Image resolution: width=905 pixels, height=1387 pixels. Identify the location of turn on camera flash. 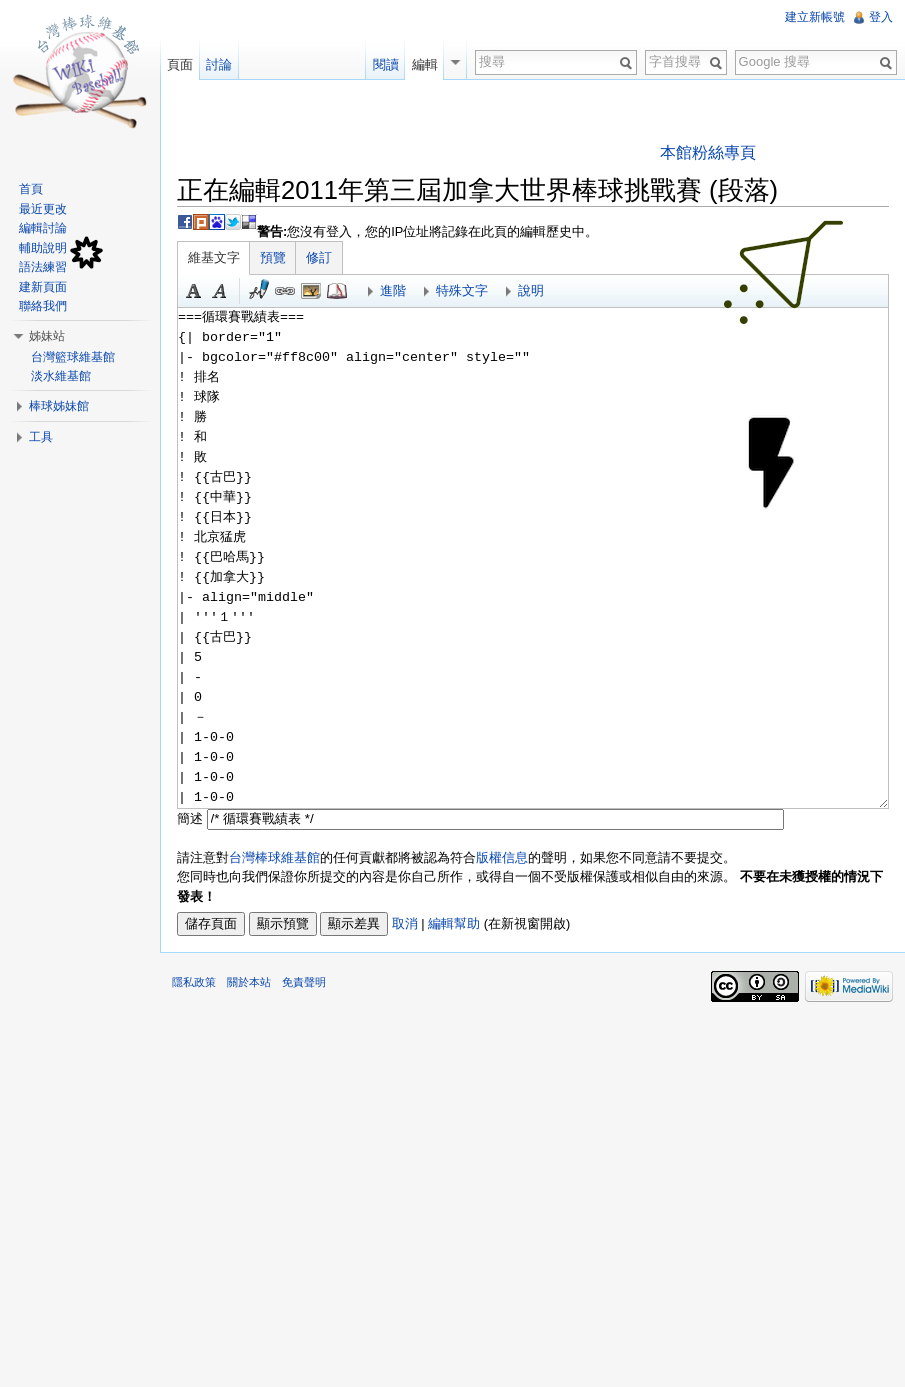
(773, 466).